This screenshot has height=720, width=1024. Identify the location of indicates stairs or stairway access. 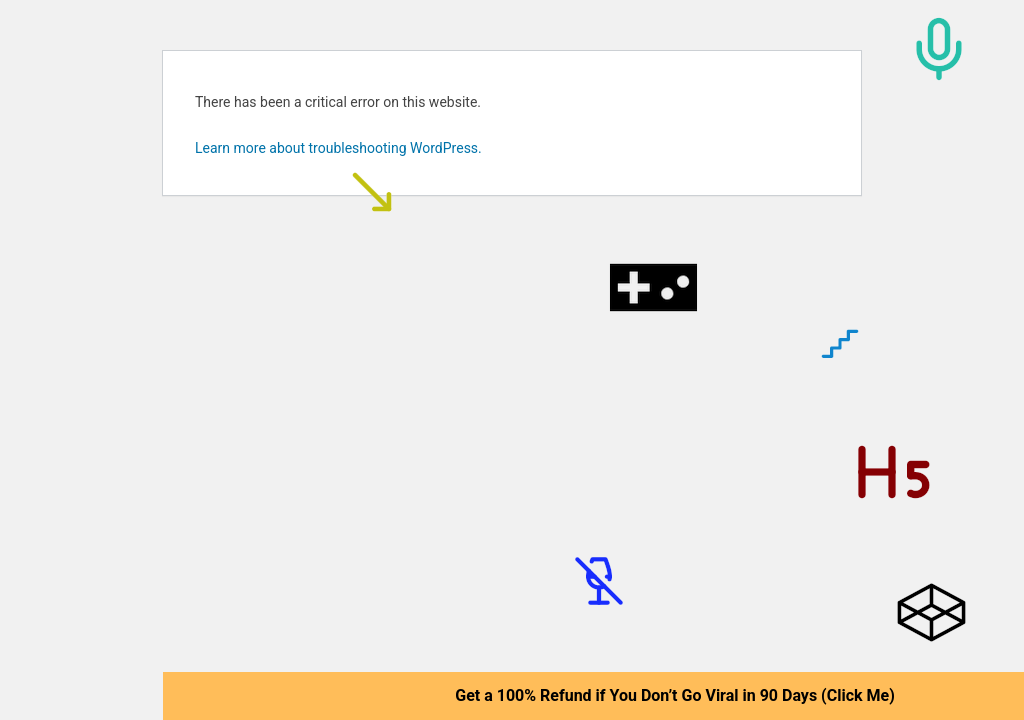
(840, 343).